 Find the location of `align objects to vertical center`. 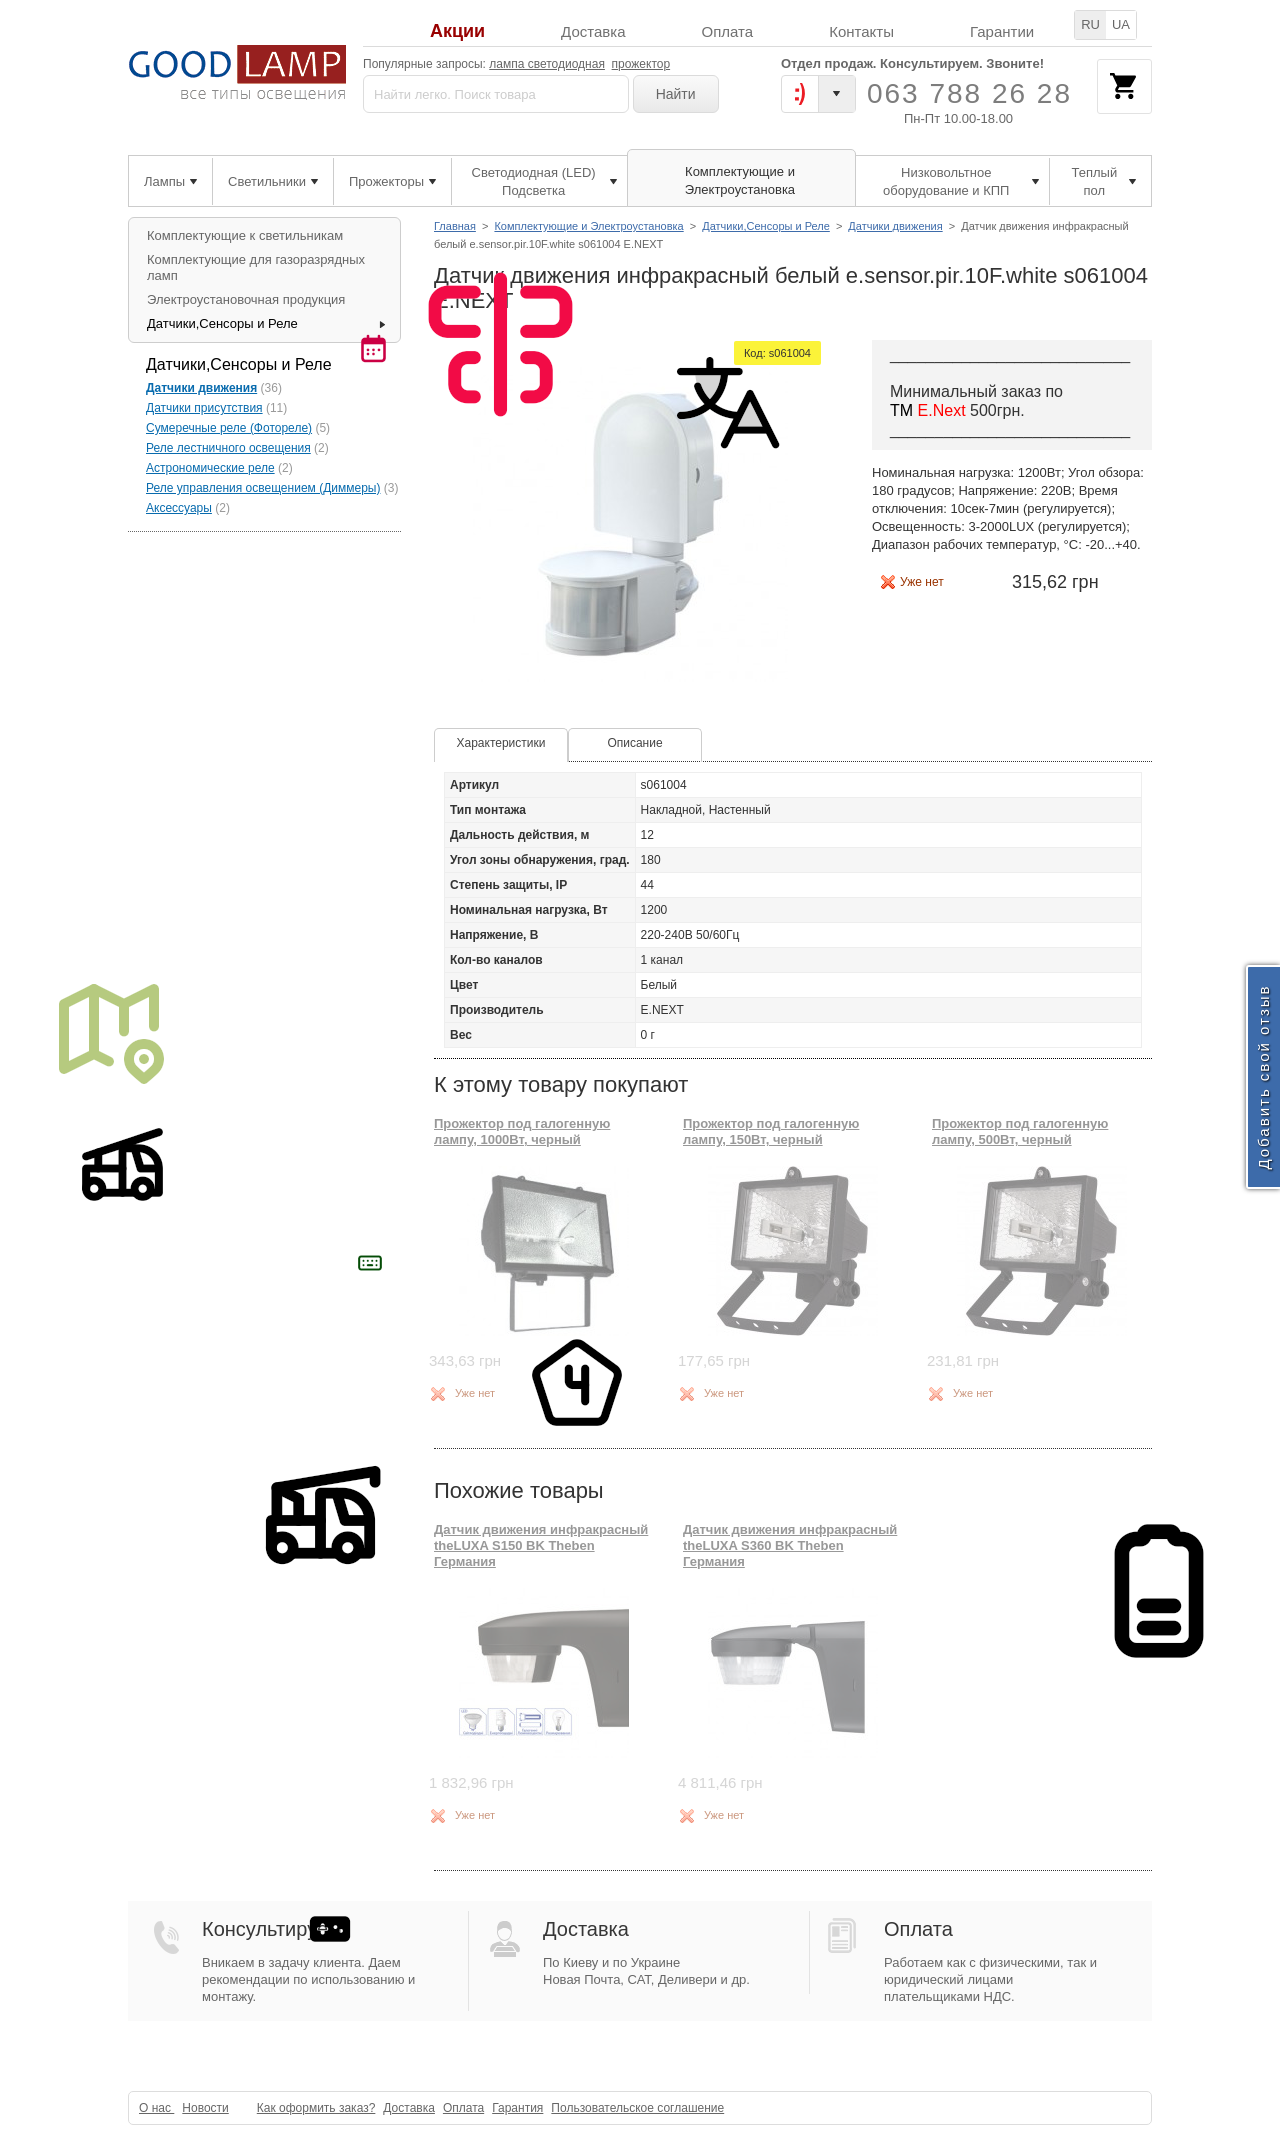

align objects to vertical center is located at coordinates (500, 344).